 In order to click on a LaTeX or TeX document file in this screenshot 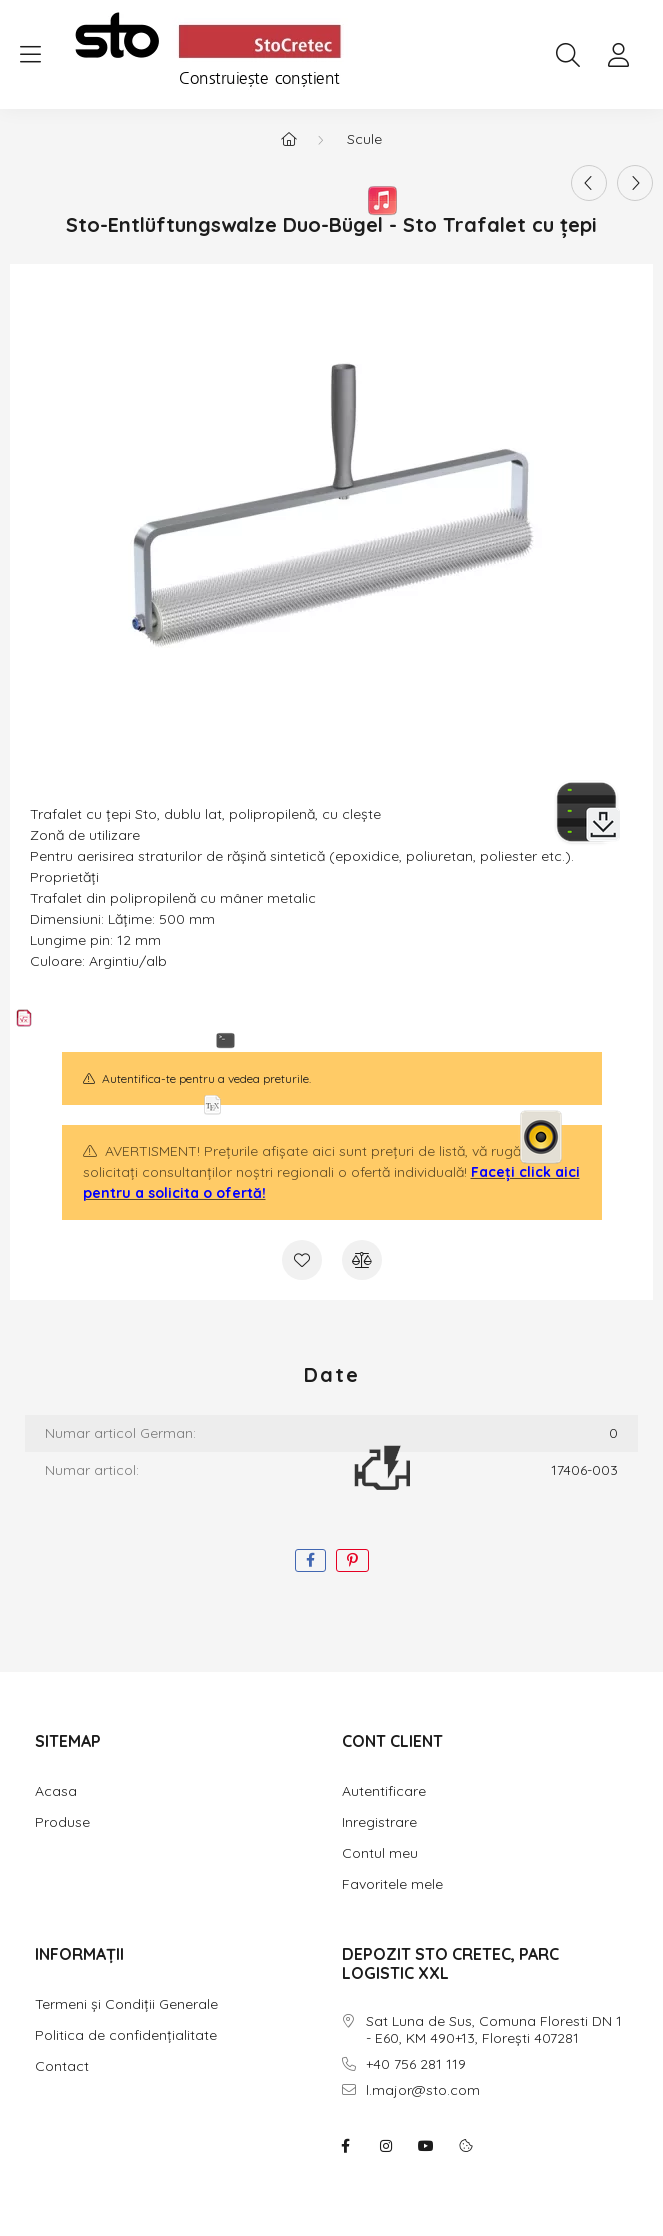, I will do `click(212, 1104)`.